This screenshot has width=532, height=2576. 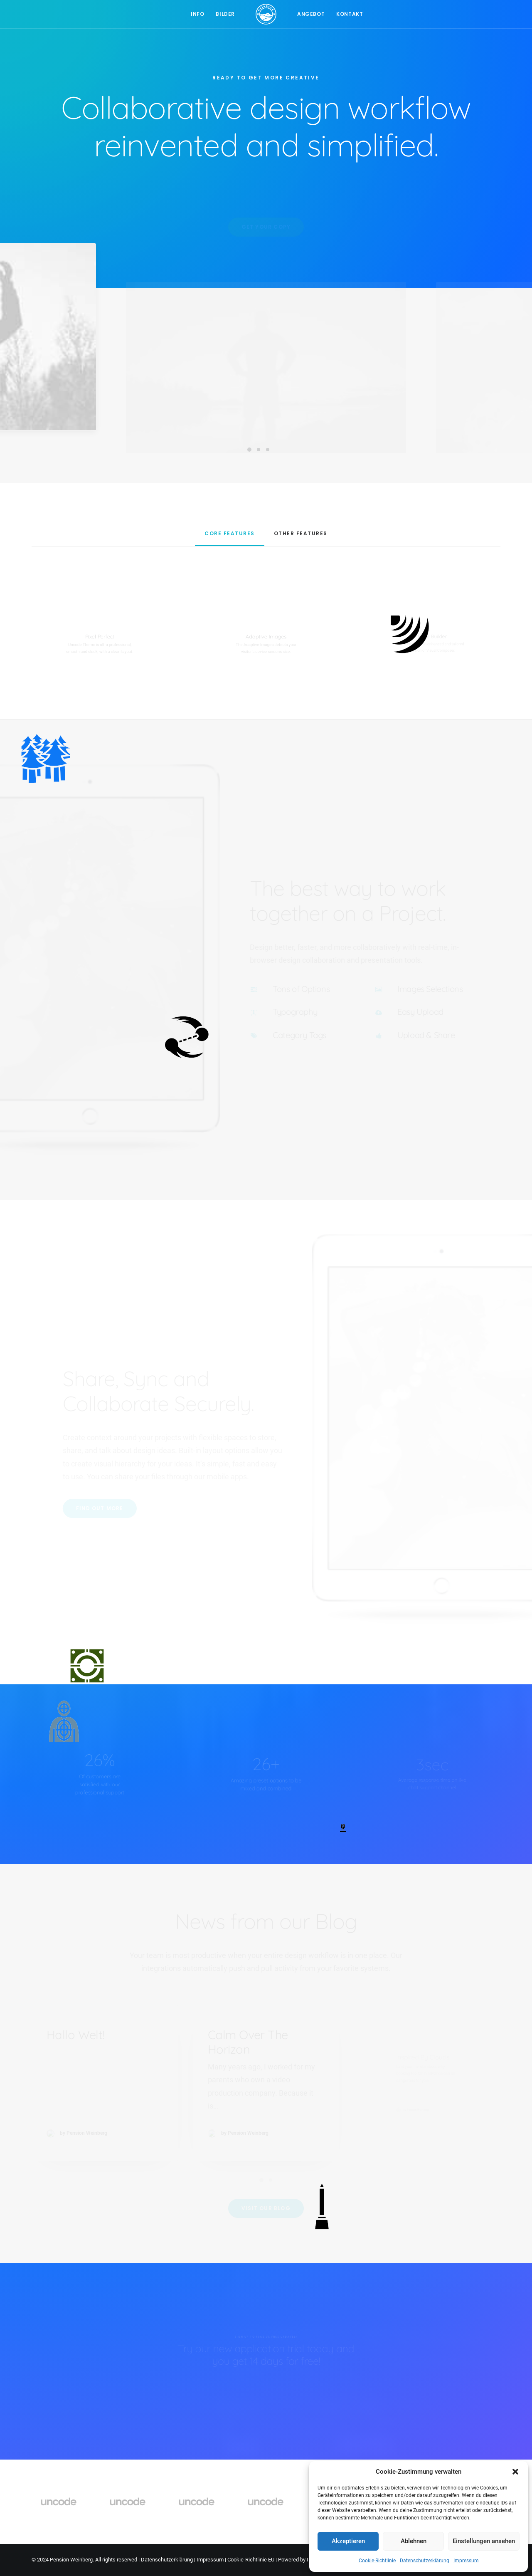 I want to click on explore forest or woodland area in game, so click(x=45, y=758).